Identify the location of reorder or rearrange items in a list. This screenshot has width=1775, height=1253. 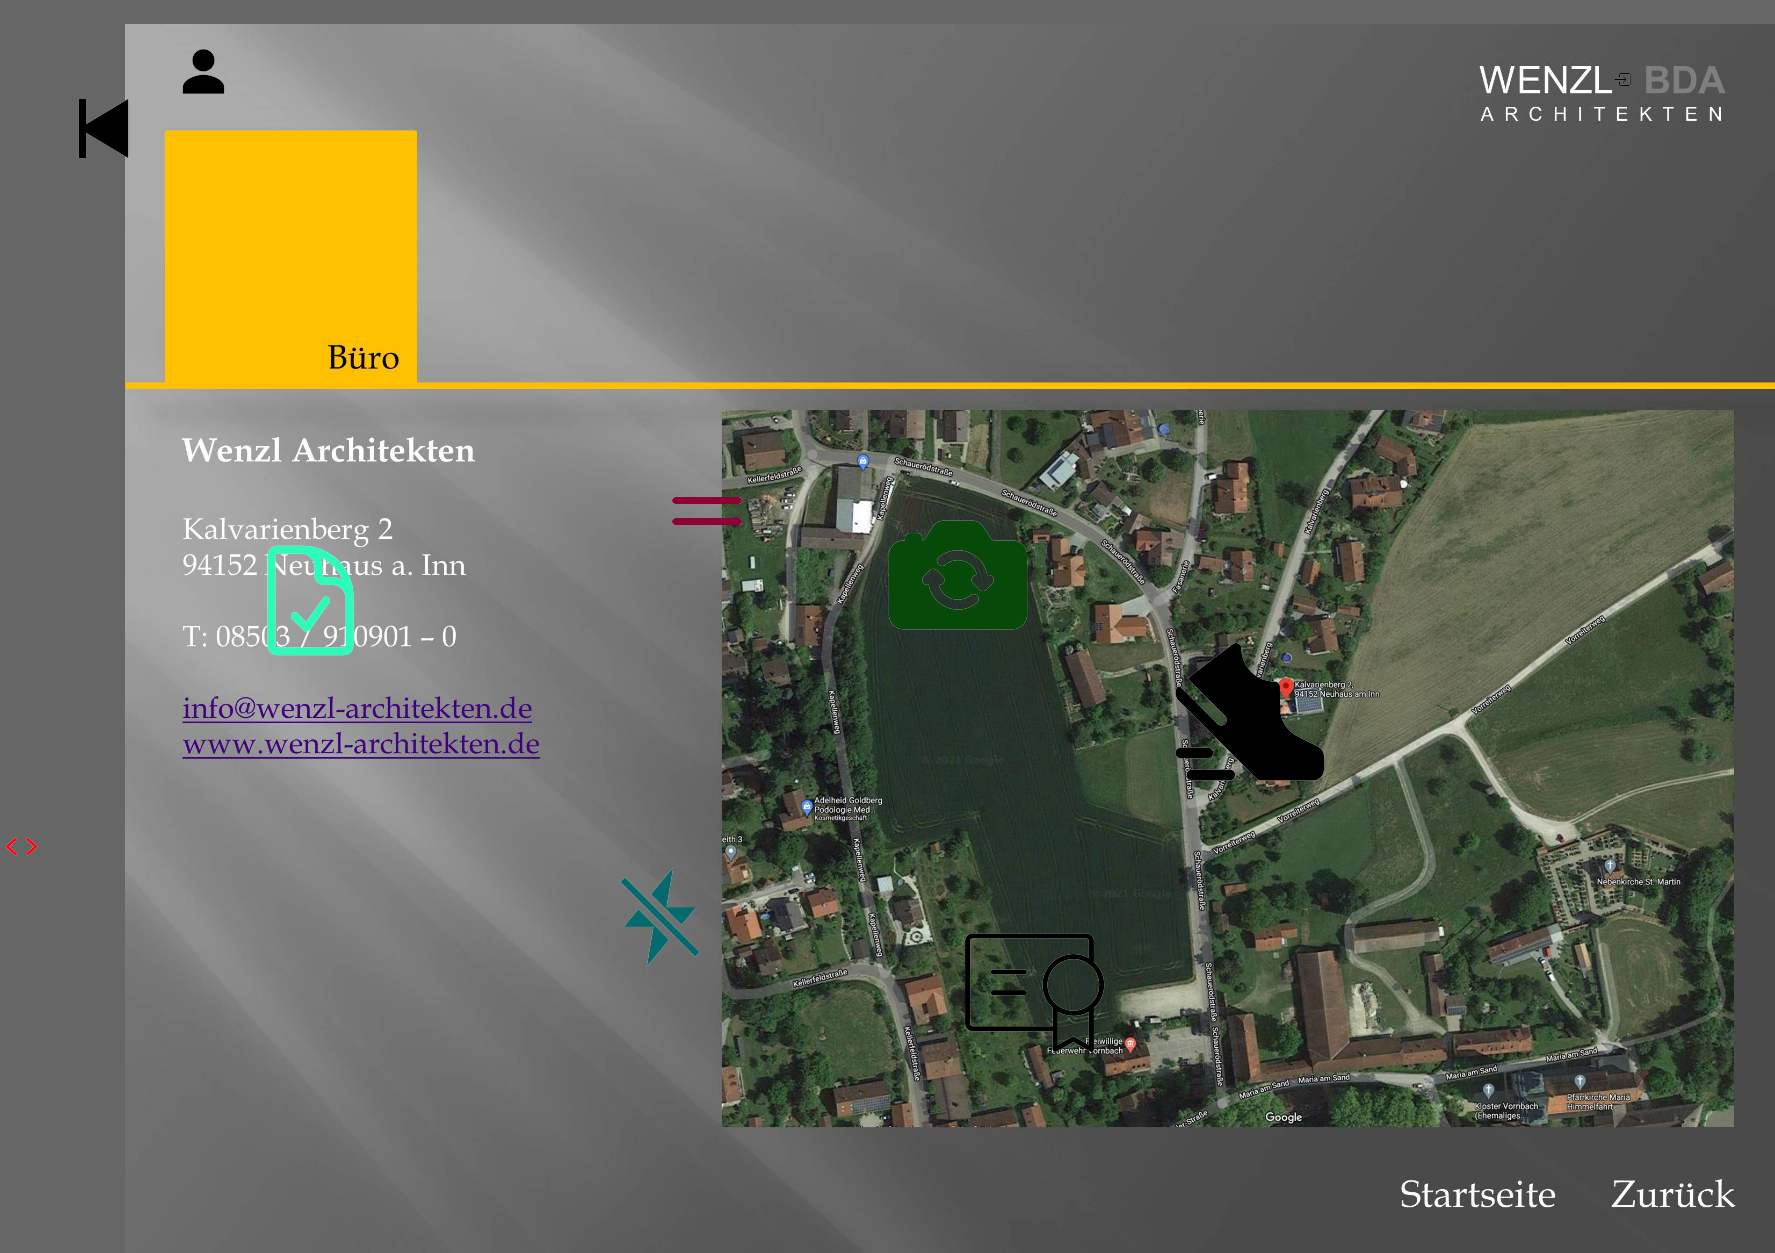
(707, 511).